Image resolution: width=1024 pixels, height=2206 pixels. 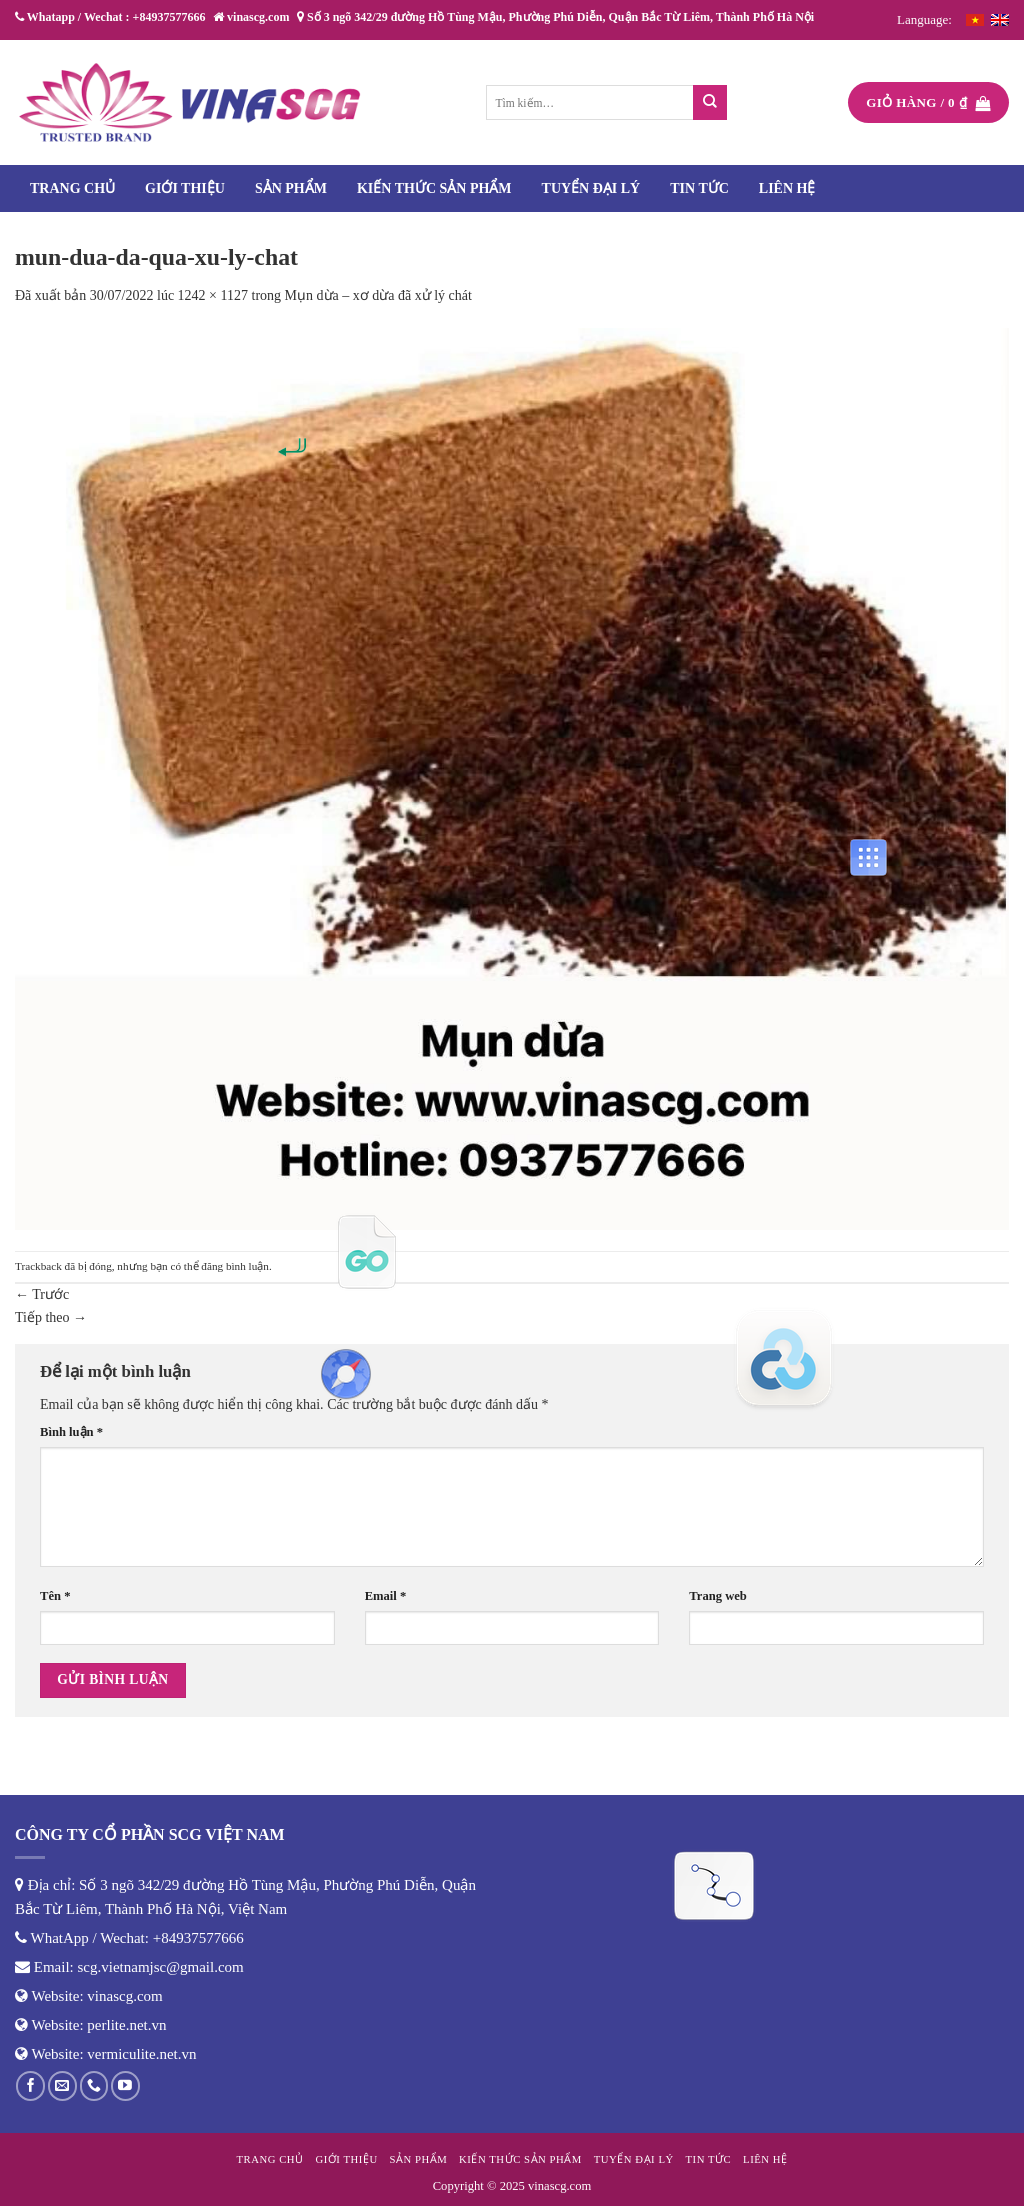 I want to click on a Go programming language source file, so click(x=367, y=1252).